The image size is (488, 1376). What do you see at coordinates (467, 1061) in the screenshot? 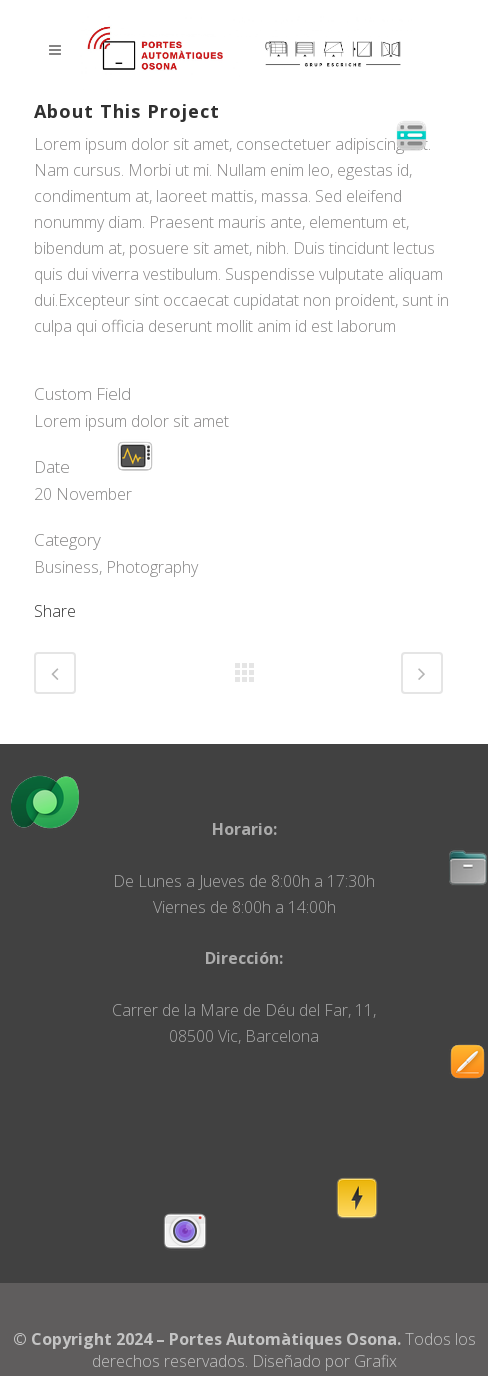
I see `open Apple Pages document editor` at bounding box center [467, 1061].